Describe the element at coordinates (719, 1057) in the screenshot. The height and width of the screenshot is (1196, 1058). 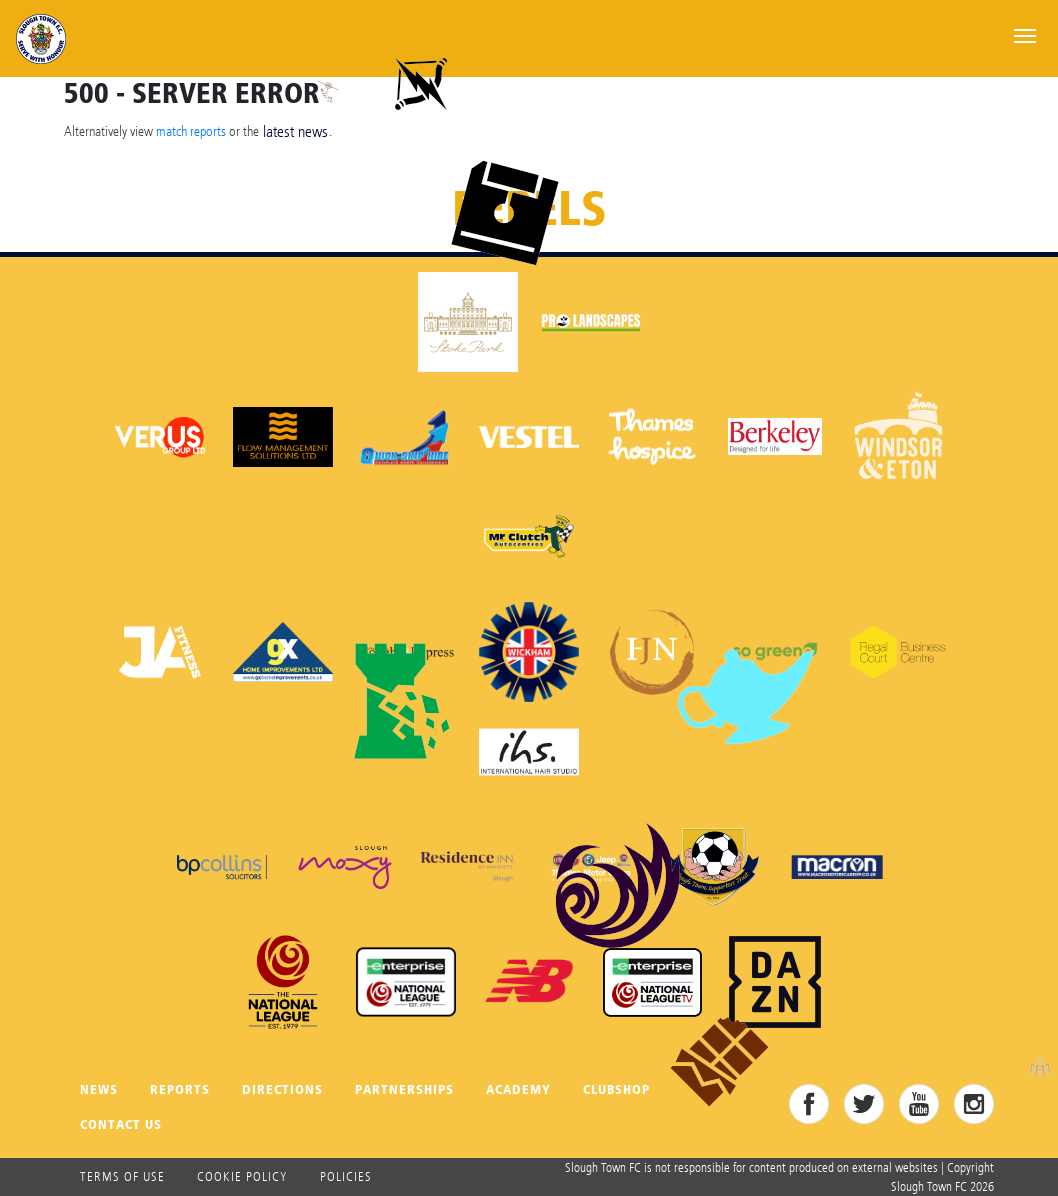
I see `chocolate bar item or consumable in a game` at that location.